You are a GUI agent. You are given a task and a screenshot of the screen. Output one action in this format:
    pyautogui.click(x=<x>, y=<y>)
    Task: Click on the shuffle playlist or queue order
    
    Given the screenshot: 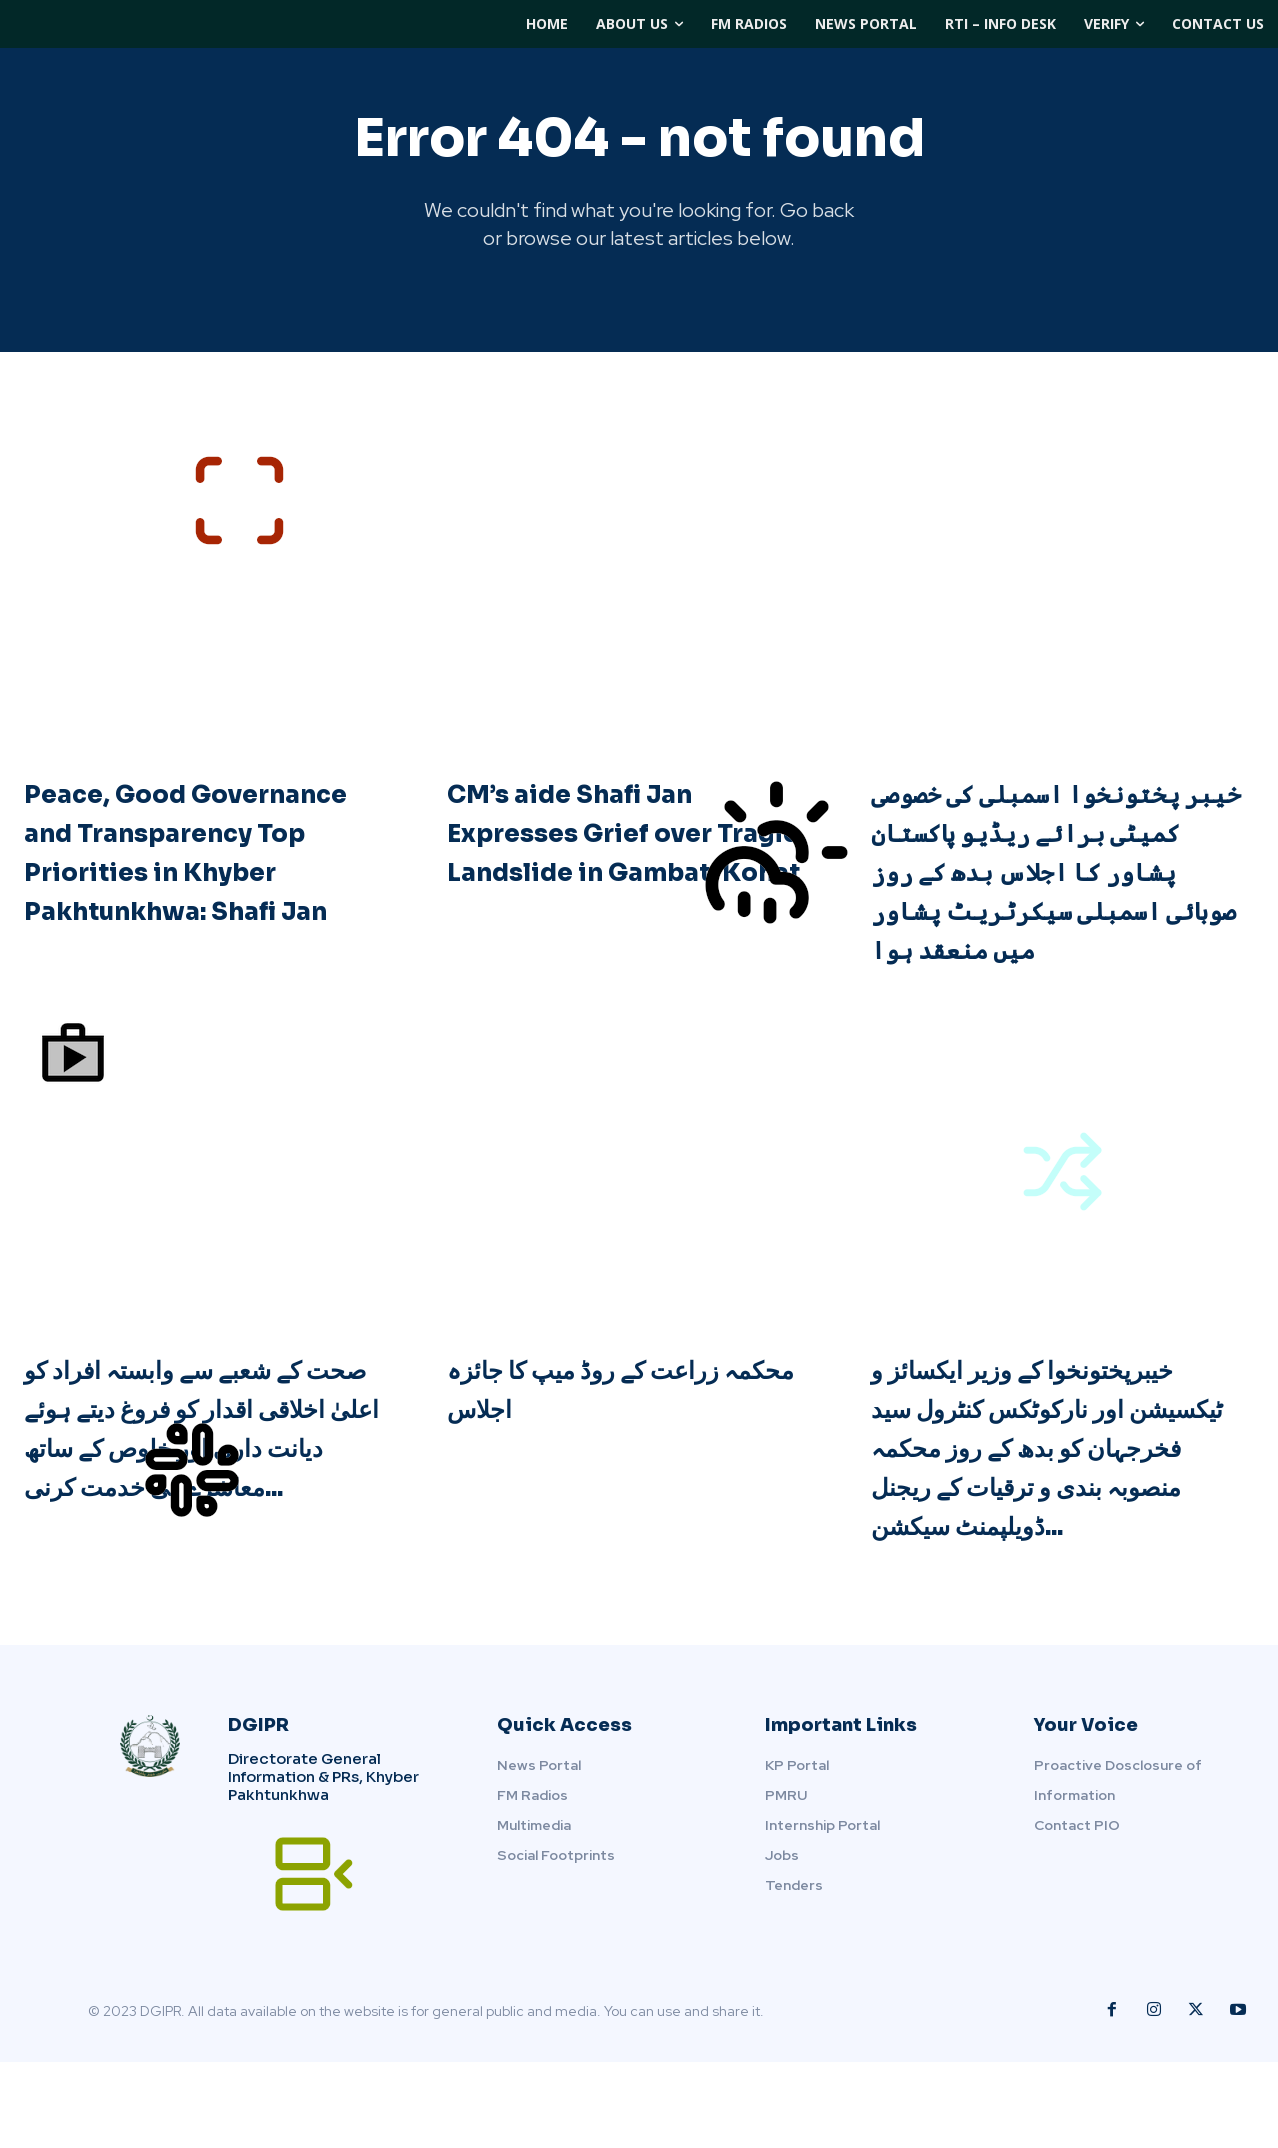 What is the action you would take?
    pyautogui.click(x=1062, y=1171)
    